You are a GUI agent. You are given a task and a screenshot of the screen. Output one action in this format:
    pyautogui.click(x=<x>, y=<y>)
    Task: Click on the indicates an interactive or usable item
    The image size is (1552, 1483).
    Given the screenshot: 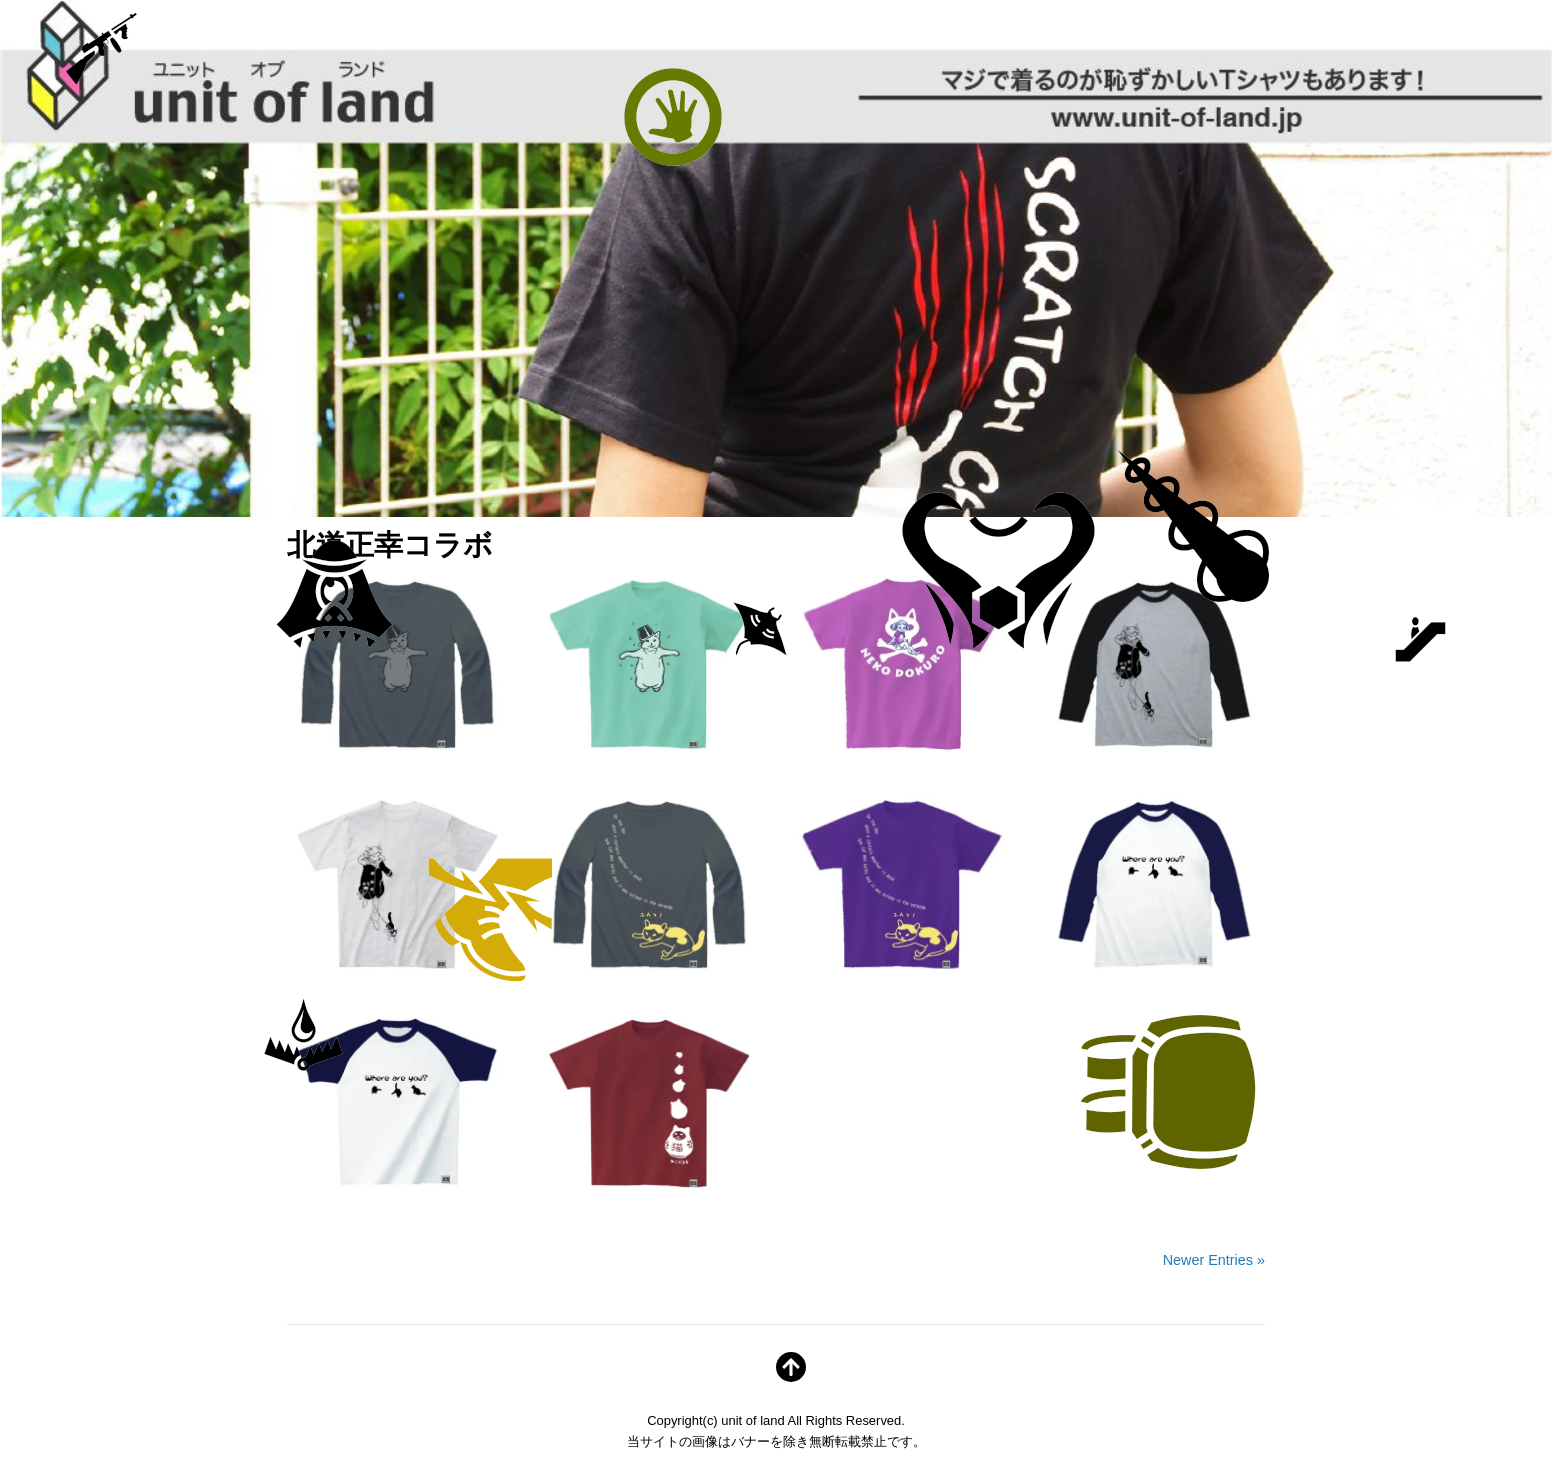 What is the action you would take?
    pyautogui.click(x=673, y=117)
    